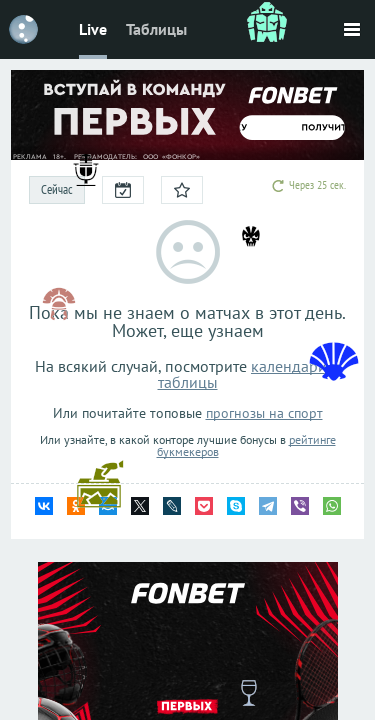 The height and width of the screenshot is (720, 375). Describe the element at coordinates (99, 484) in the screenshot. I see `cast your vote` at that location.